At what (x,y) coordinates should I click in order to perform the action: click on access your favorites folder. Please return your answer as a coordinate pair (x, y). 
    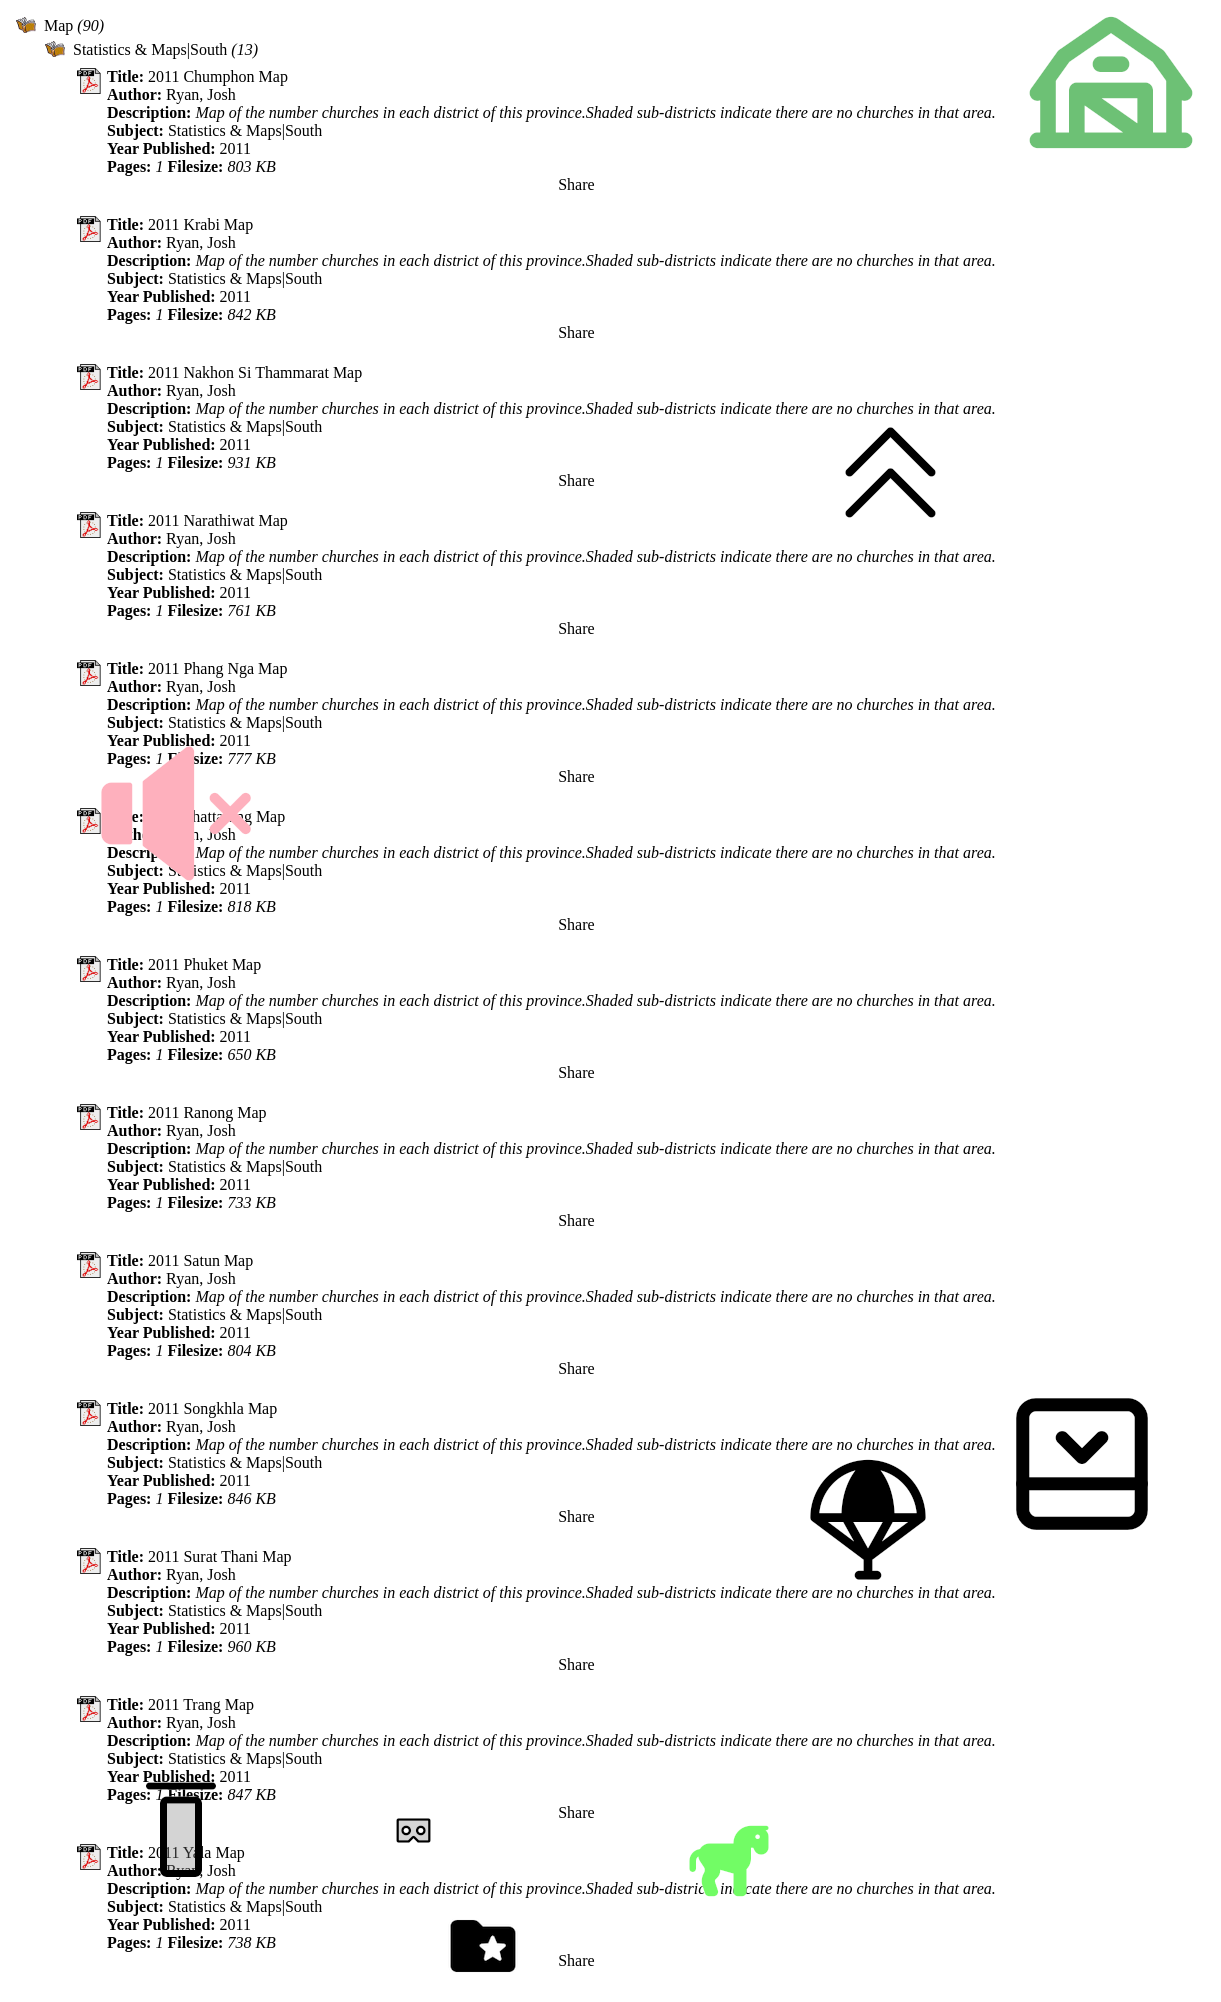
    Looking at the image, I should click on (483, 1946).